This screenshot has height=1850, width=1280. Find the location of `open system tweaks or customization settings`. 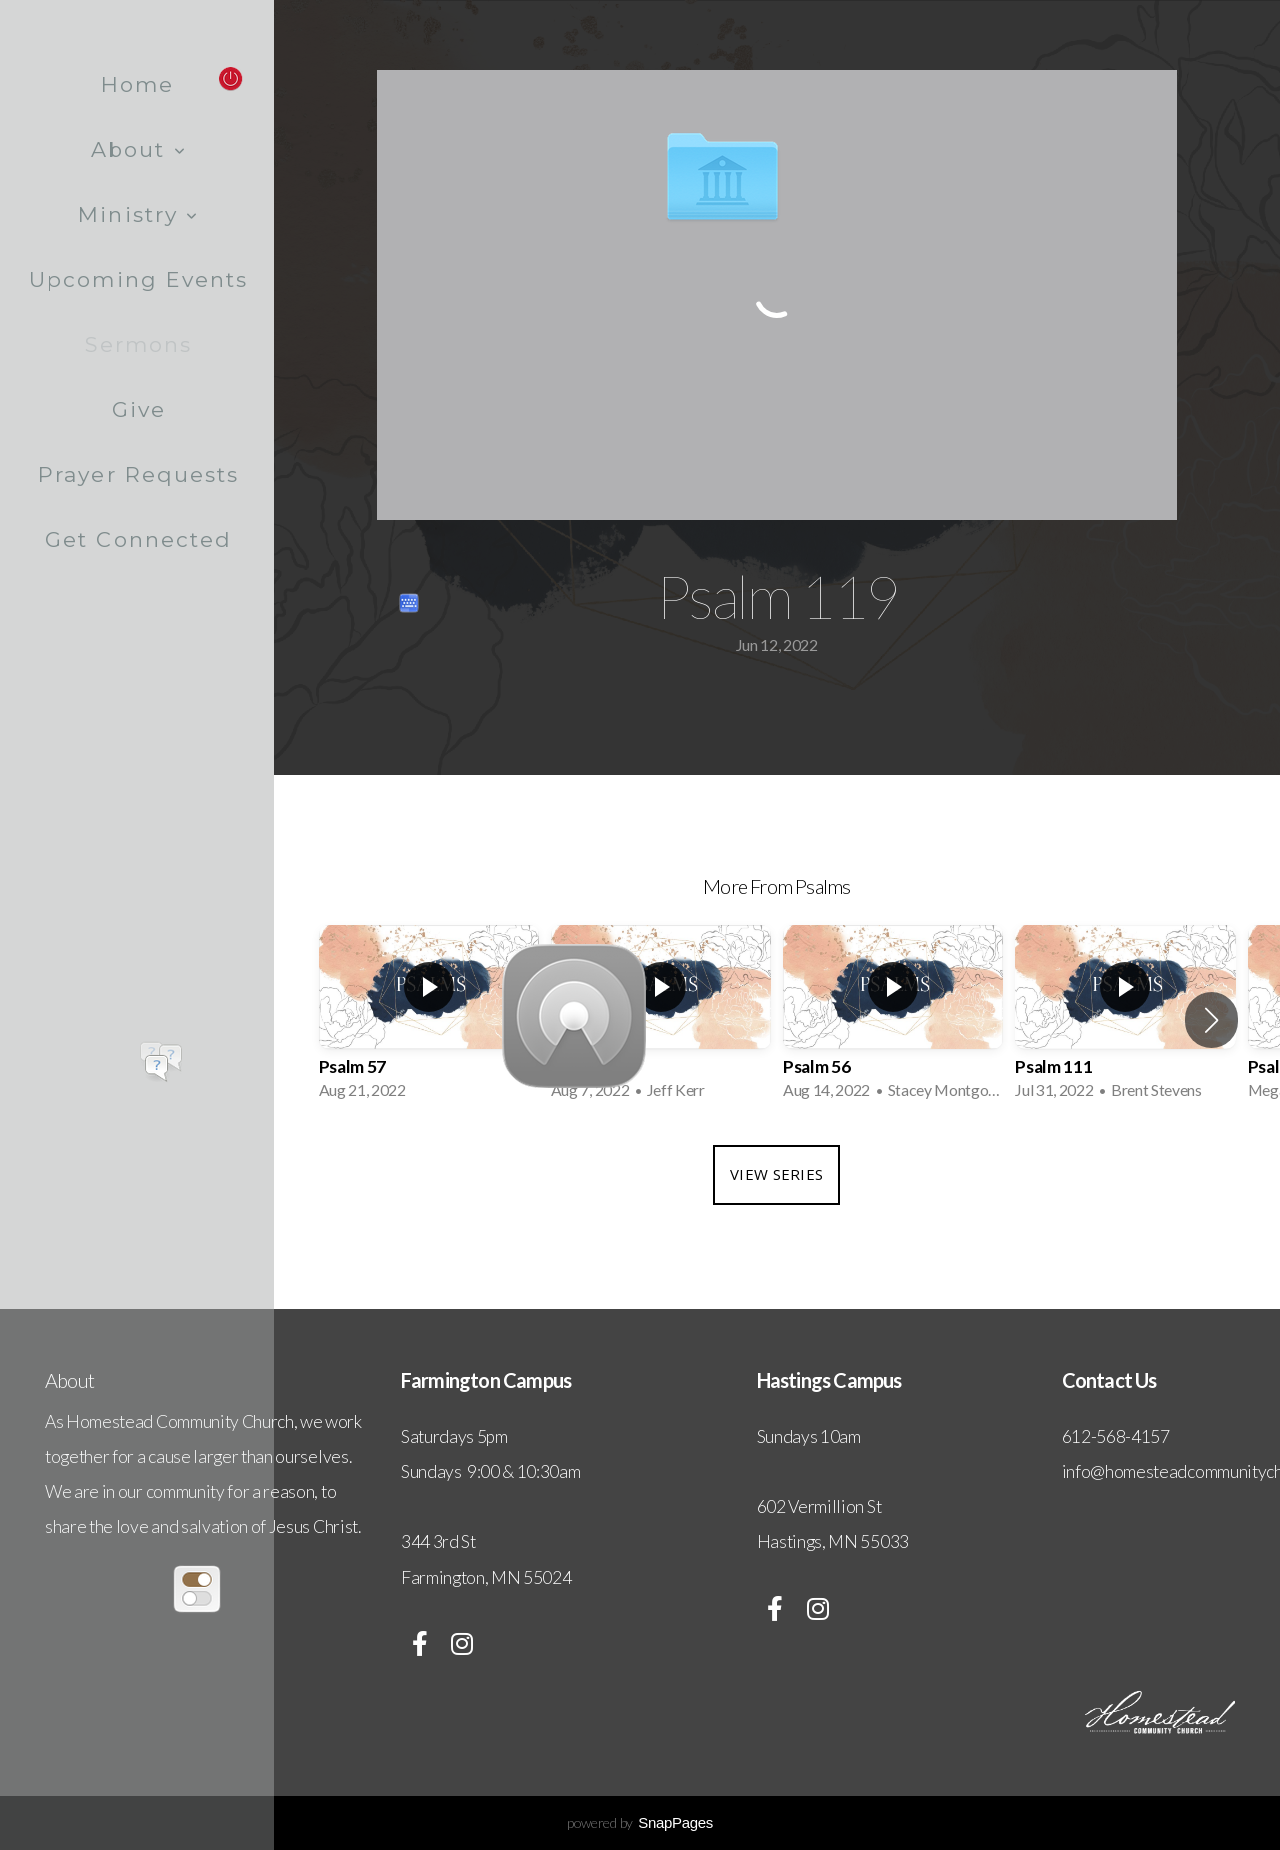

open system tweaks or customization settings is located at coordinates (197, 1589).